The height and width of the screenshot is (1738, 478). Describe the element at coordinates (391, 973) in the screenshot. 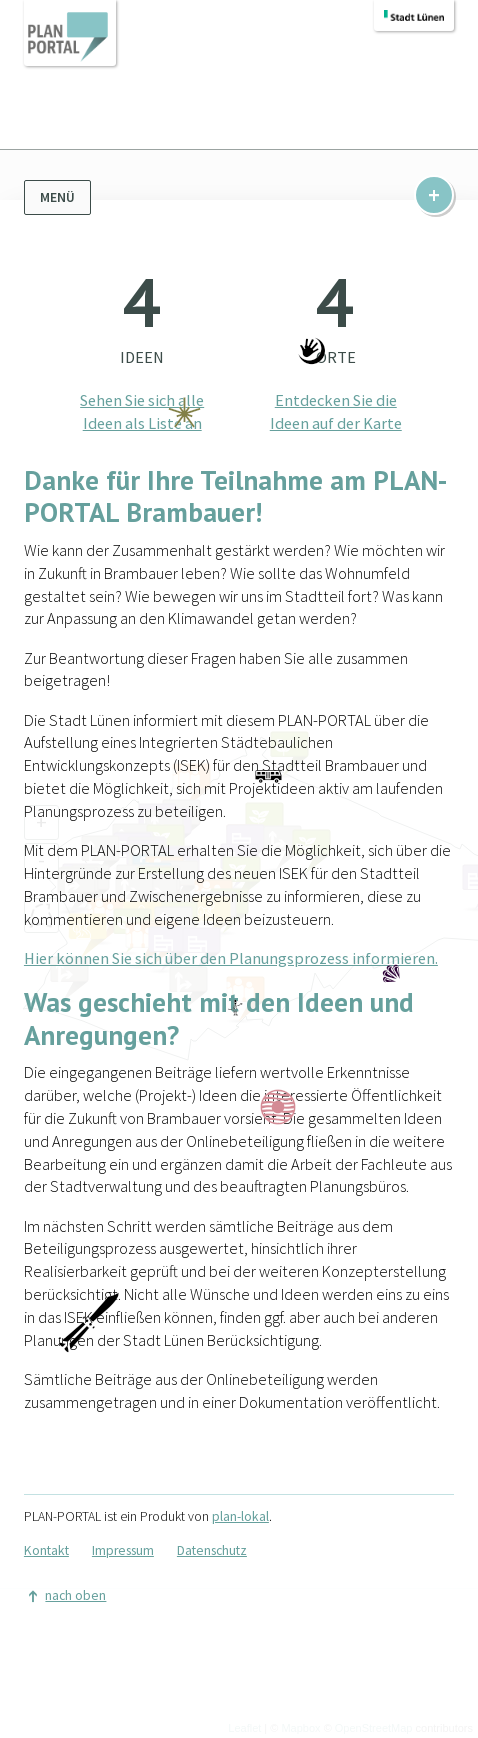

I see `select claw or slash attack ability` at that location.